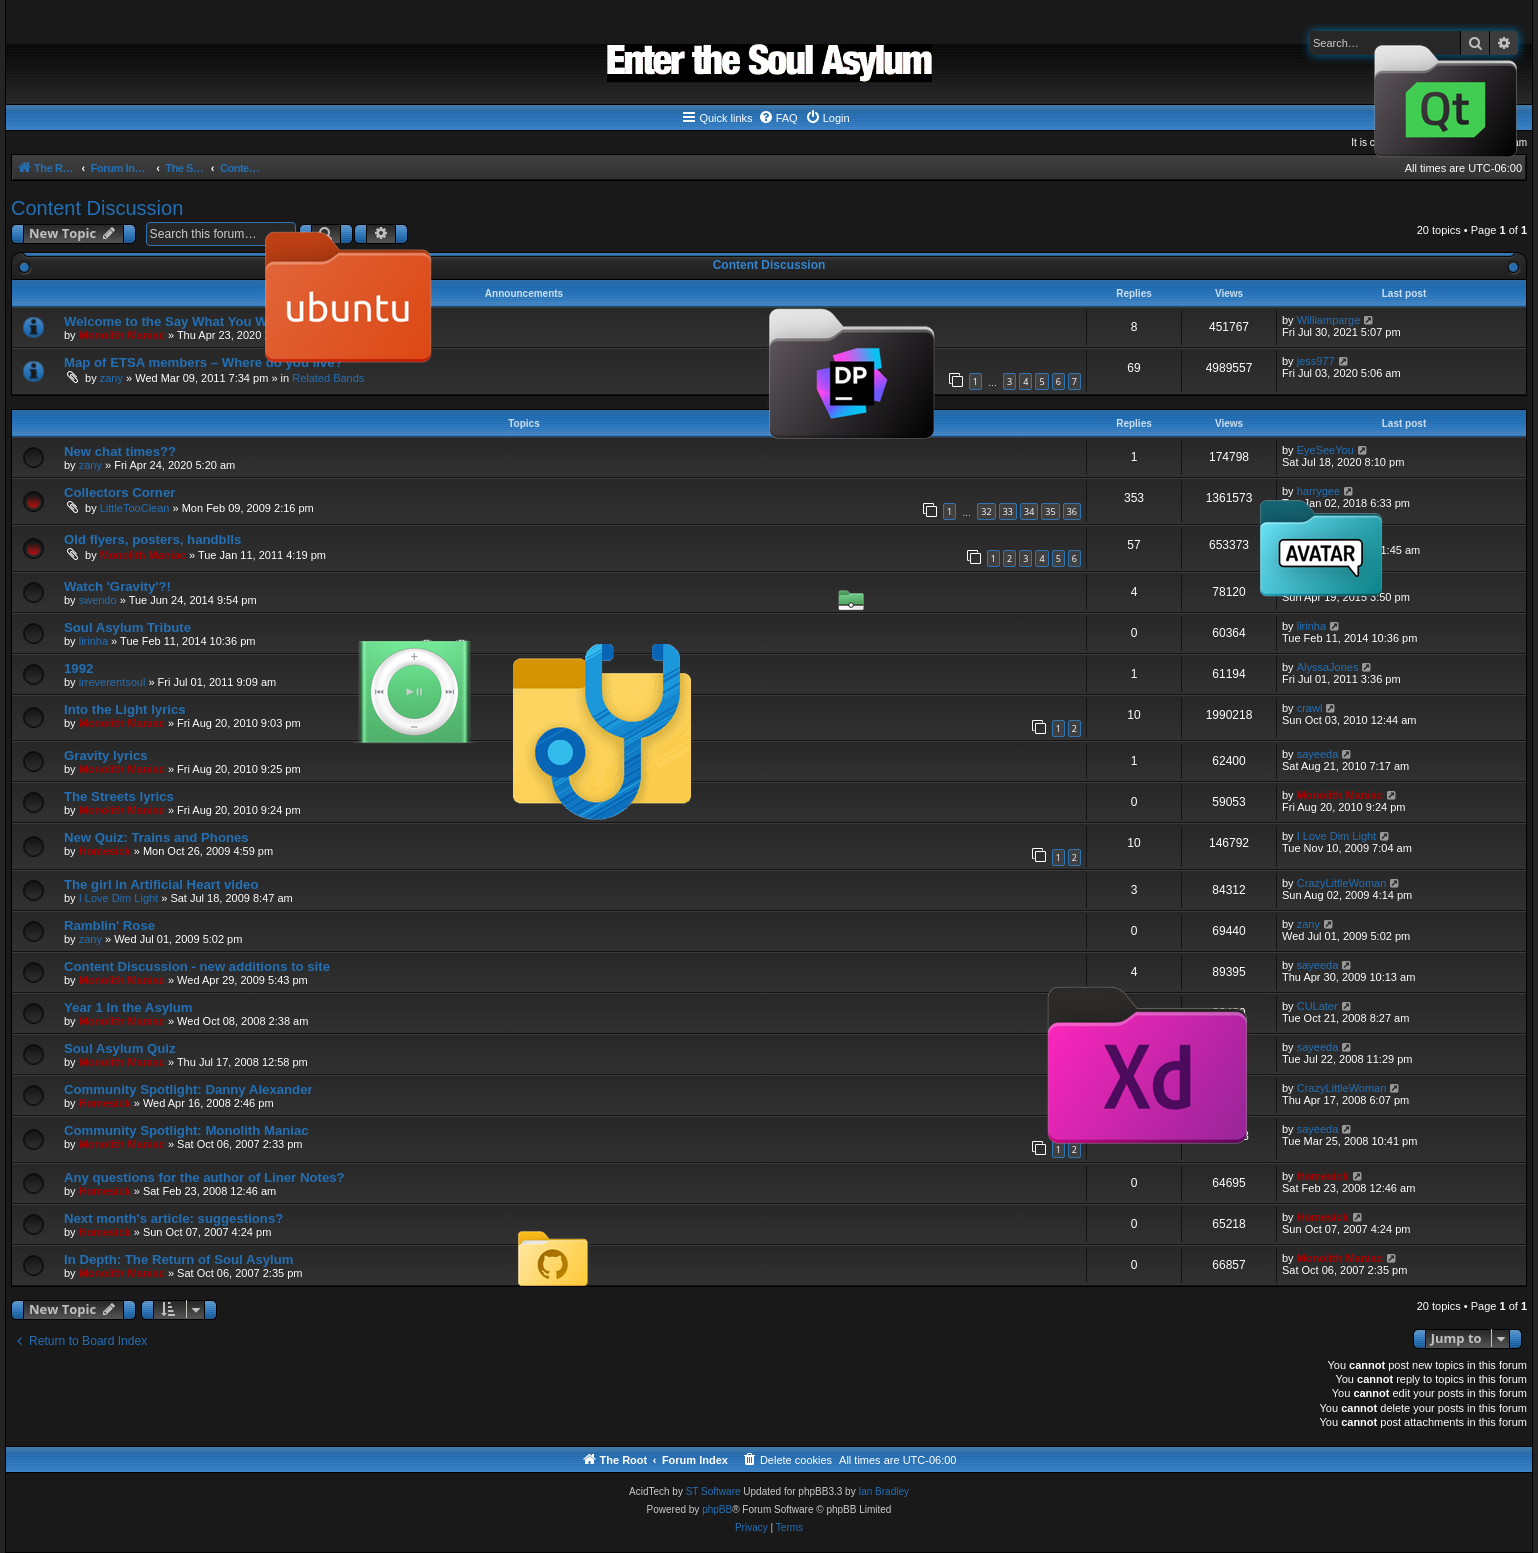 The image size is (1538, 1553). What do you see at coordinates (1146, 1070) in the screenshot?
I see `open folder containing Adobe XD project files` at bounding box center [1146, 1070].